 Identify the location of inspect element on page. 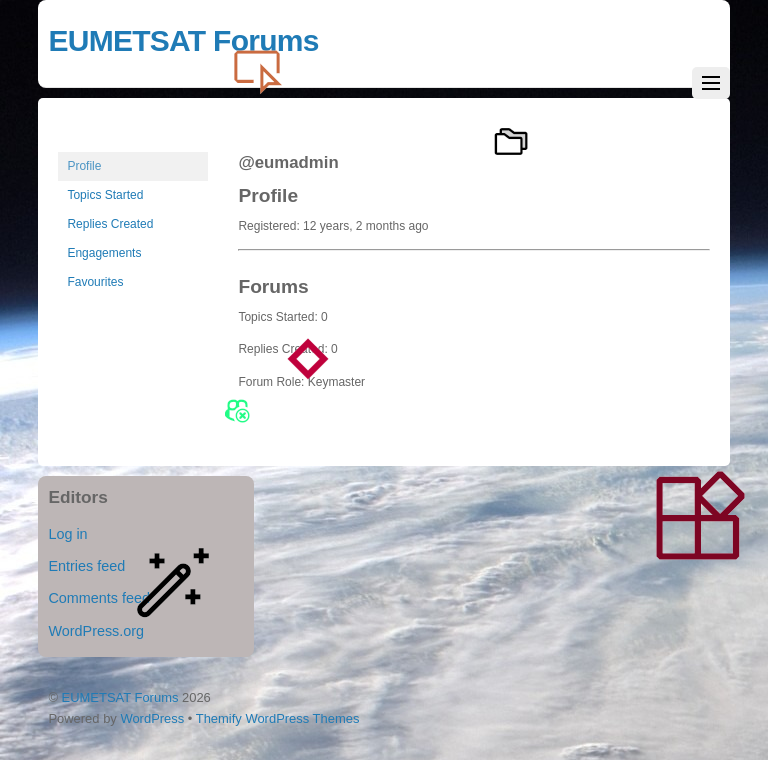
(257, 70).